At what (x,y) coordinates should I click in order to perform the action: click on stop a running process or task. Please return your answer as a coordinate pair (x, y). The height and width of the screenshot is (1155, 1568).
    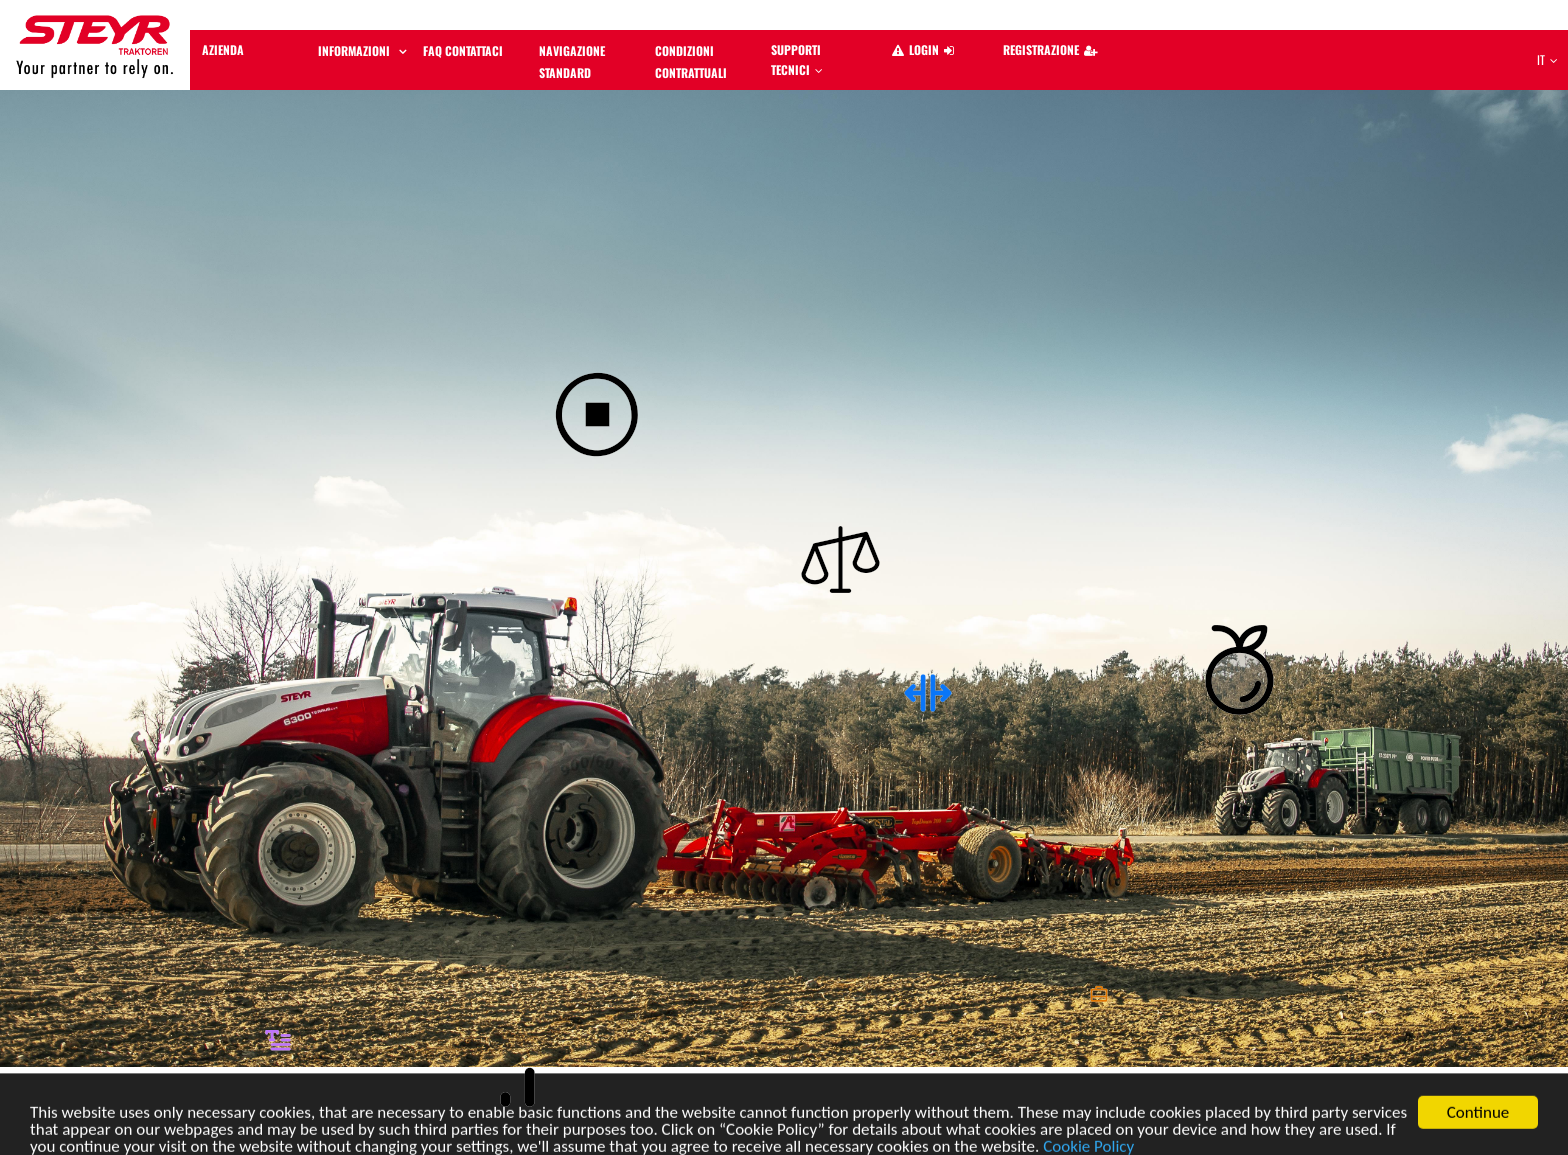
    Looking at the image, I should click on (597, 414).